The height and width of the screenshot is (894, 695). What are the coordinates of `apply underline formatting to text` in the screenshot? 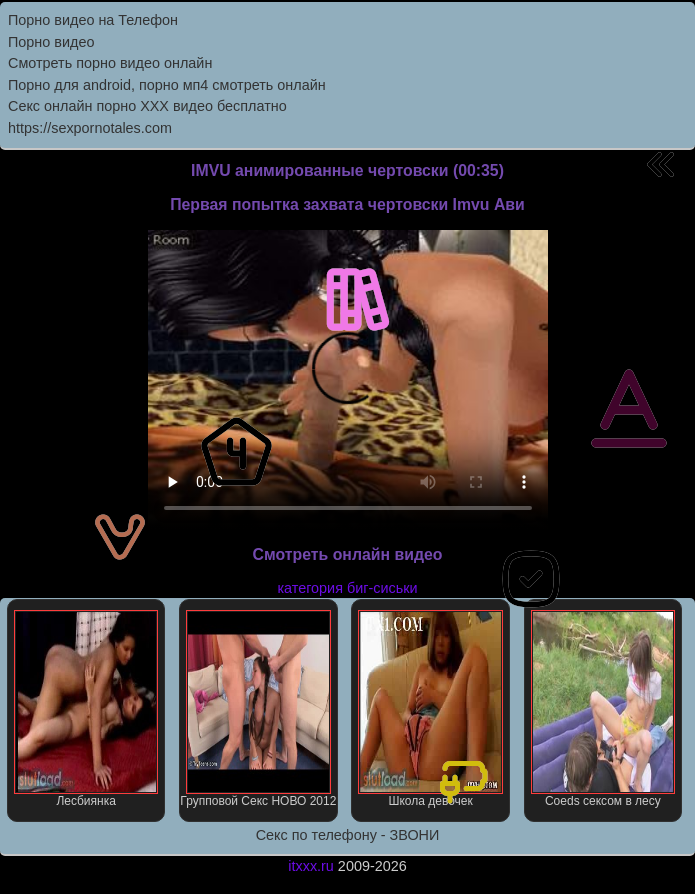 It's located at (629, 410).